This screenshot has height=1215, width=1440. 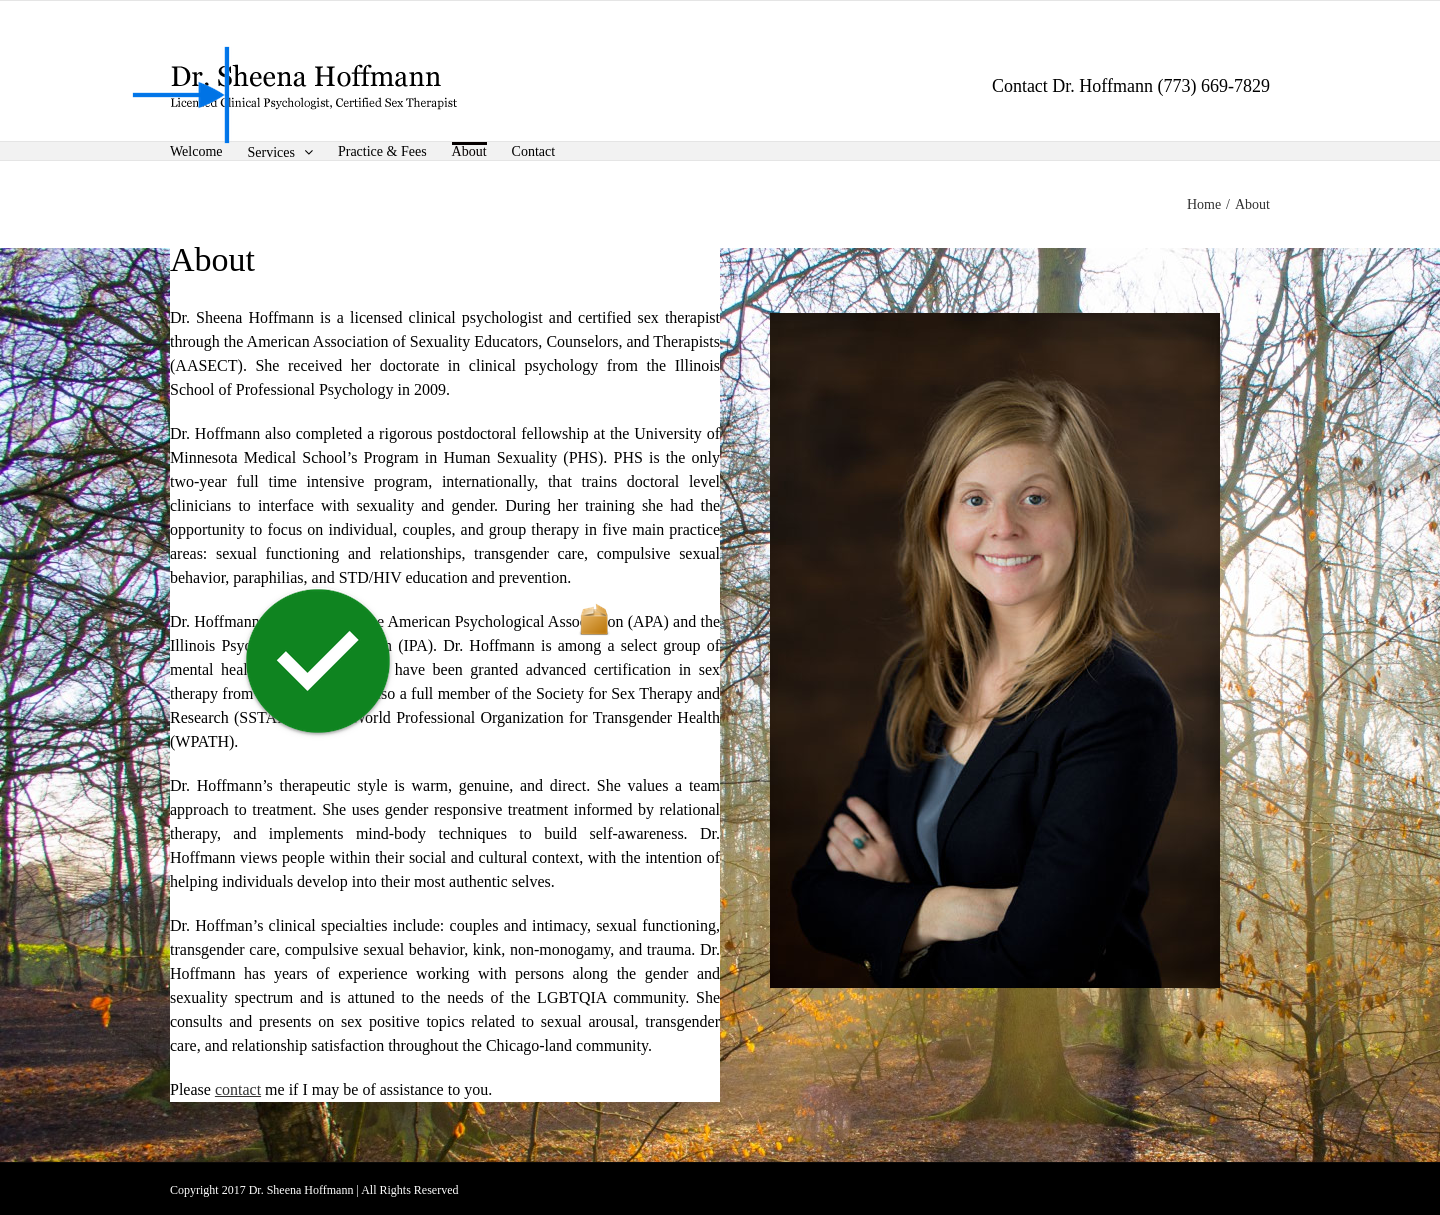 What do you see at coordinates (181, 95) in the screenshot?
I see `go to the last item or page` at bounding box center [181, 95].